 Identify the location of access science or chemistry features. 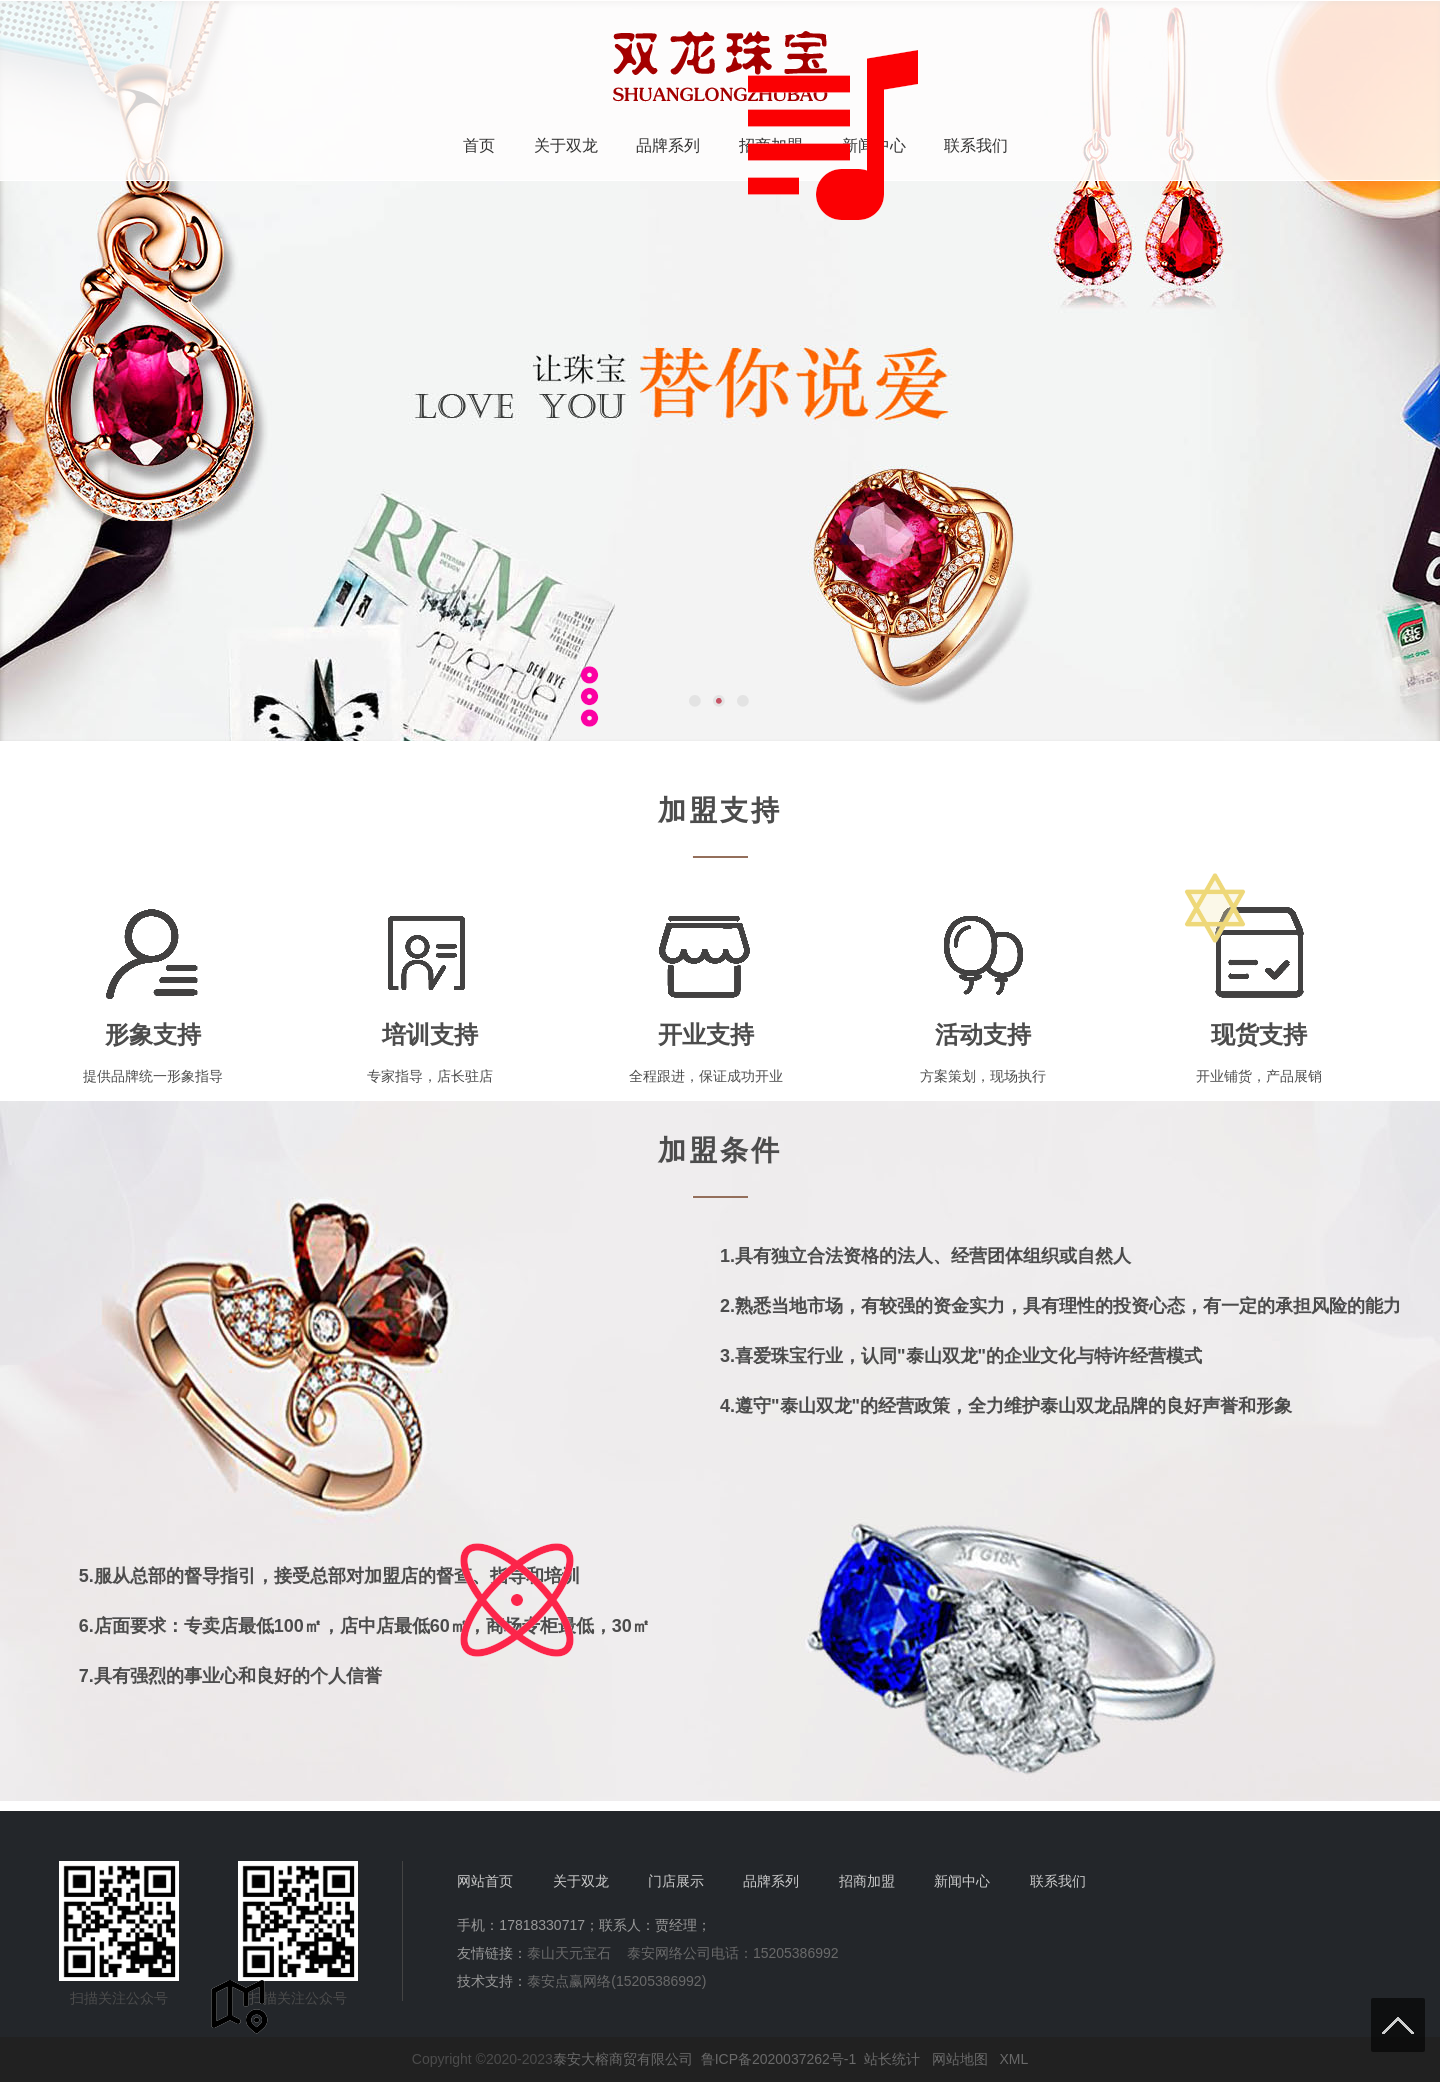
(517, 1600).